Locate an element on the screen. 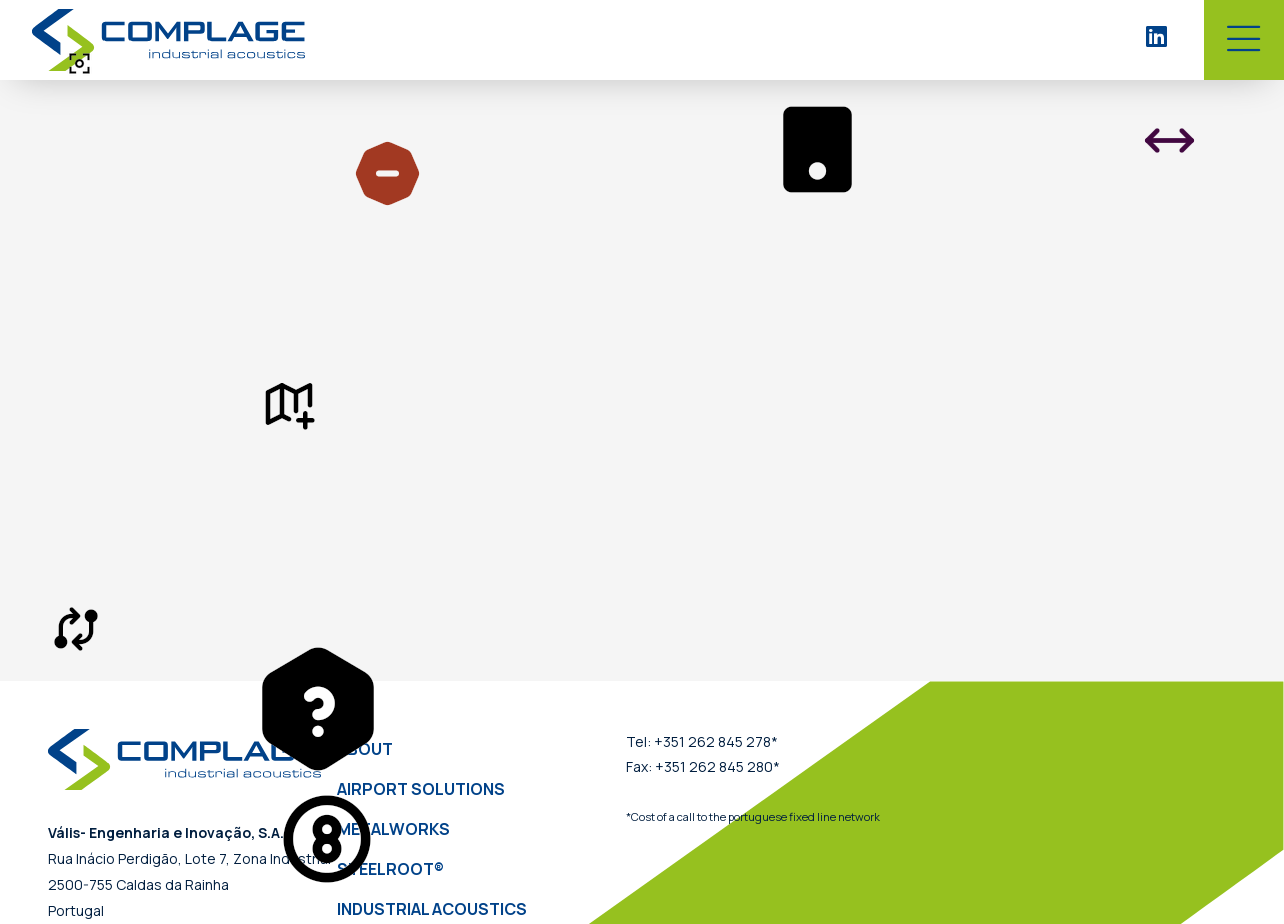 Image resolution: width=1284 pixels, height=924 pixels. resize element horizontally is located at coordinates (1169, 140).